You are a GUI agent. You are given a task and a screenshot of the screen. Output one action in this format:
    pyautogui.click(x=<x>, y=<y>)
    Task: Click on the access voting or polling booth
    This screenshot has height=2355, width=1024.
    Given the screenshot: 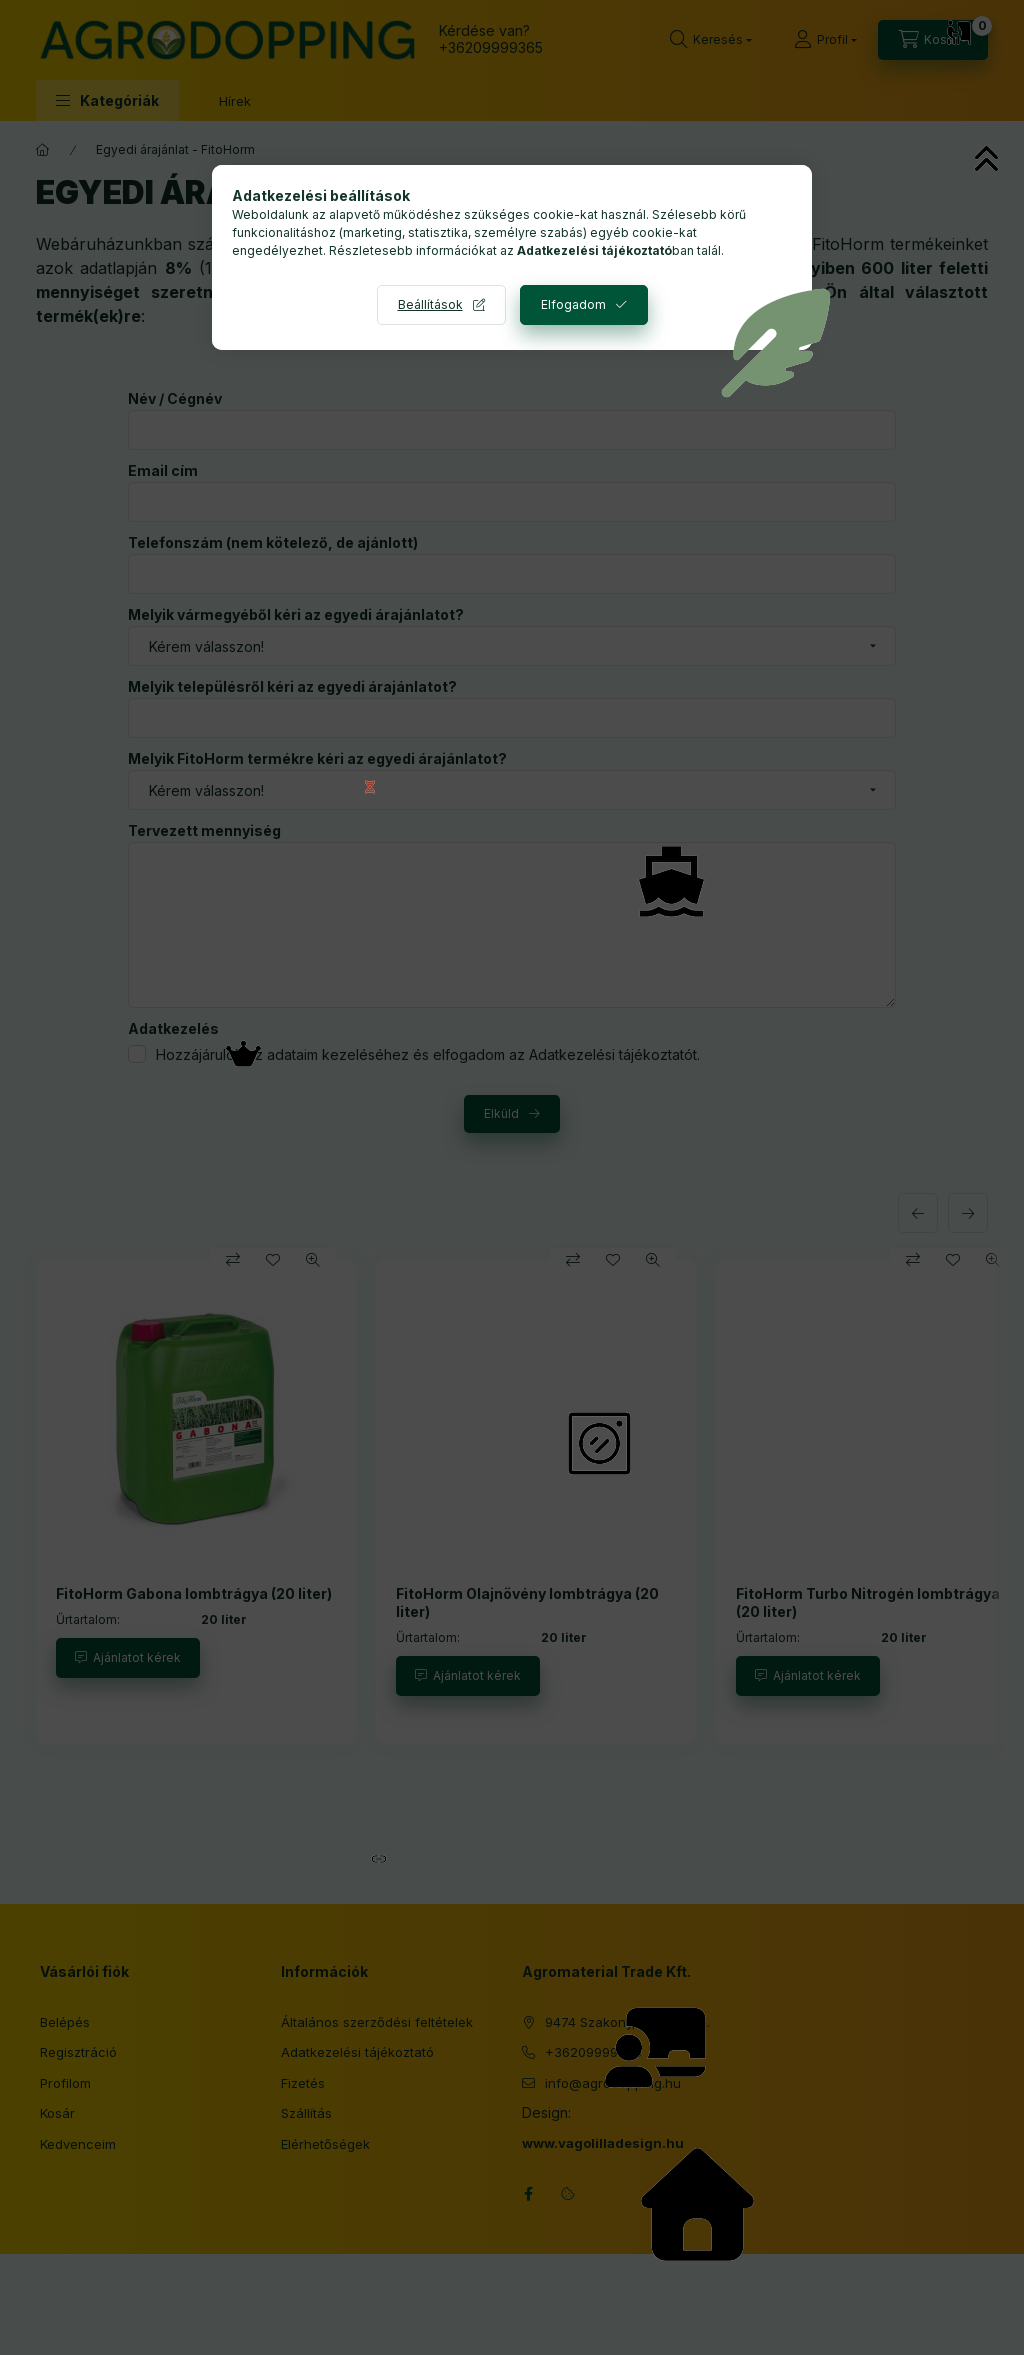 What is the action you would take?
    pyautogui.click(x=958, y=32)
    